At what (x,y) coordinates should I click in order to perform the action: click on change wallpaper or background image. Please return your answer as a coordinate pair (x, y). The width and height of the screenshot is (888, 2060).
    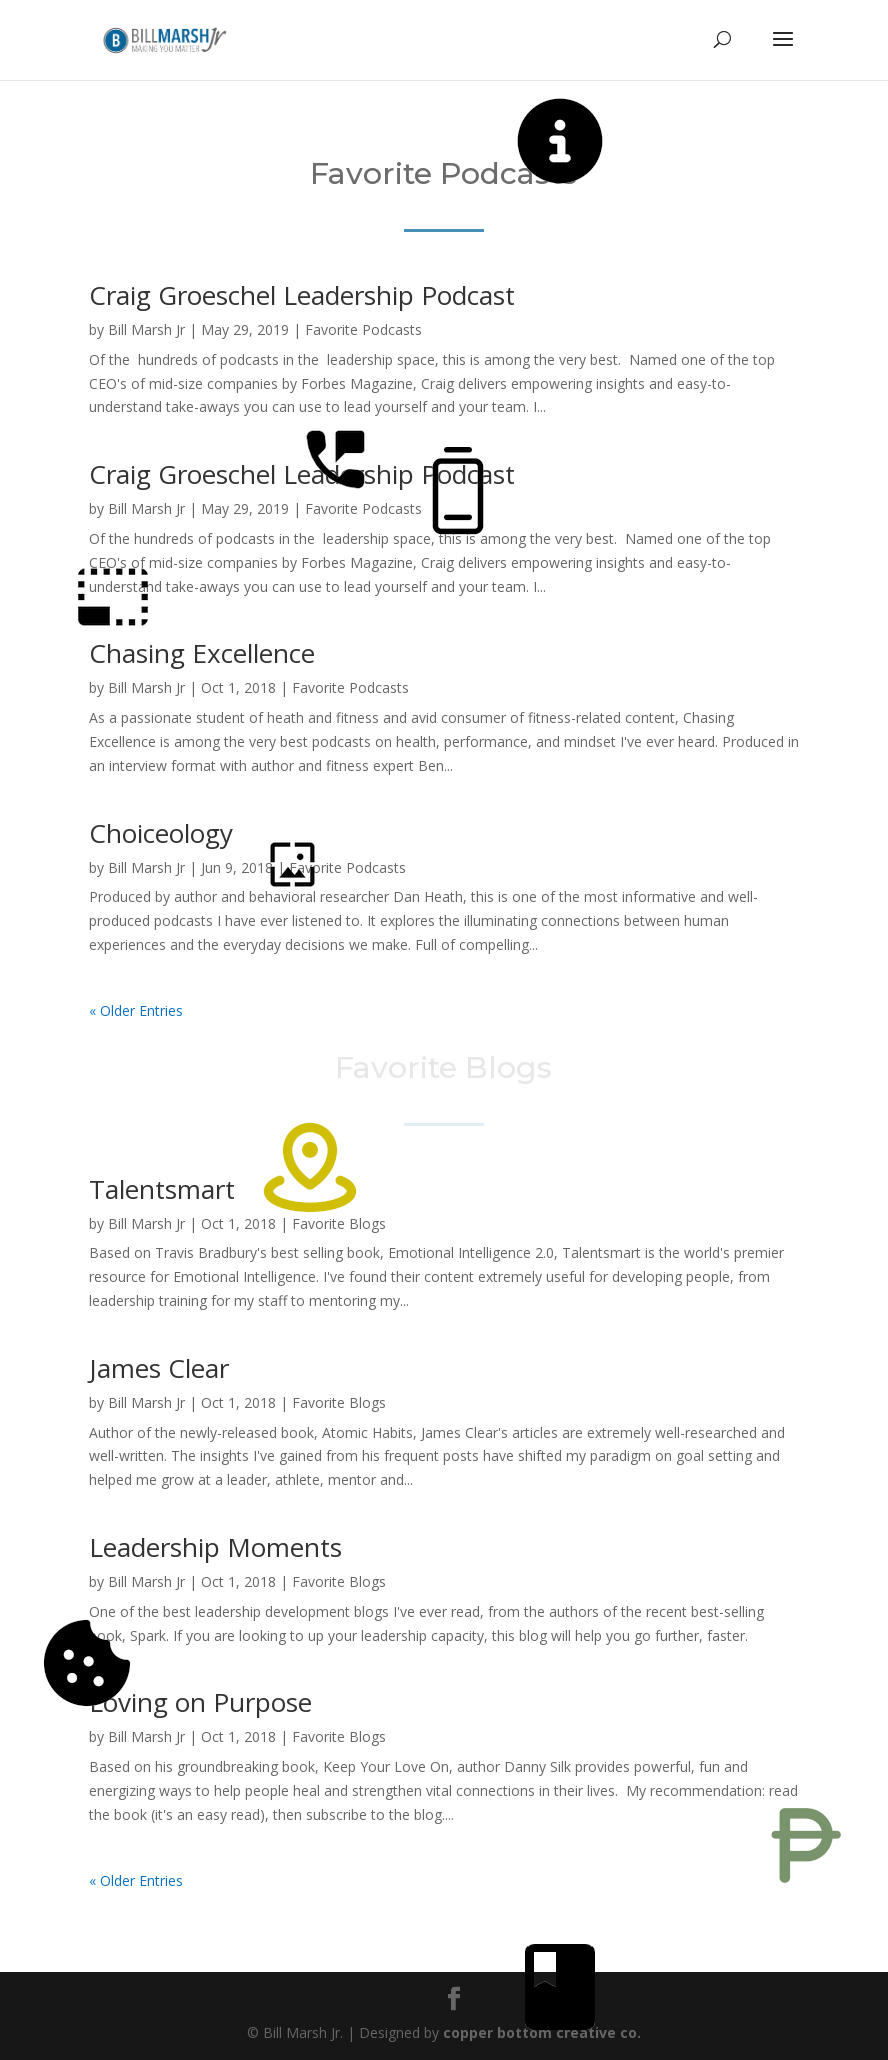
    Looking at the image, I should click on (292, 864).